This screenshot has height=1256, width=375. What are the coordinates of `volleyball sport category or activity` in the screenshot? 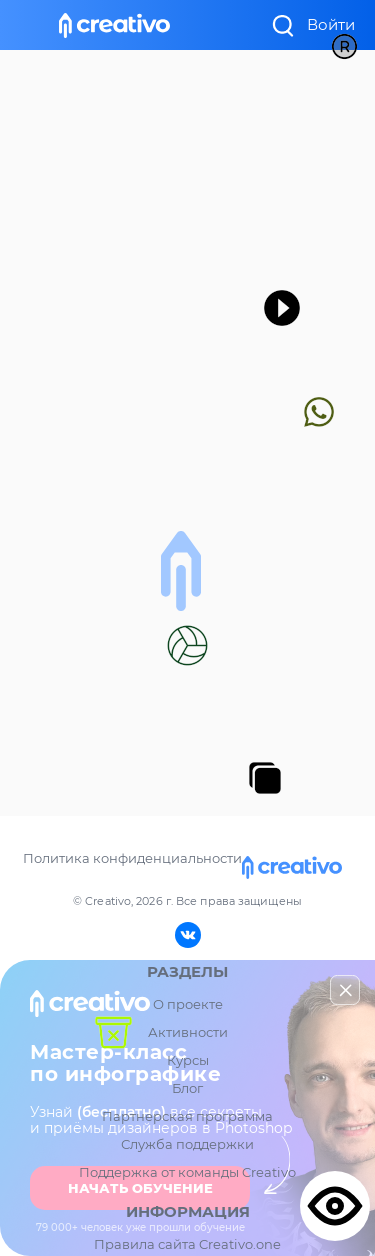 It's located at (187, 645).